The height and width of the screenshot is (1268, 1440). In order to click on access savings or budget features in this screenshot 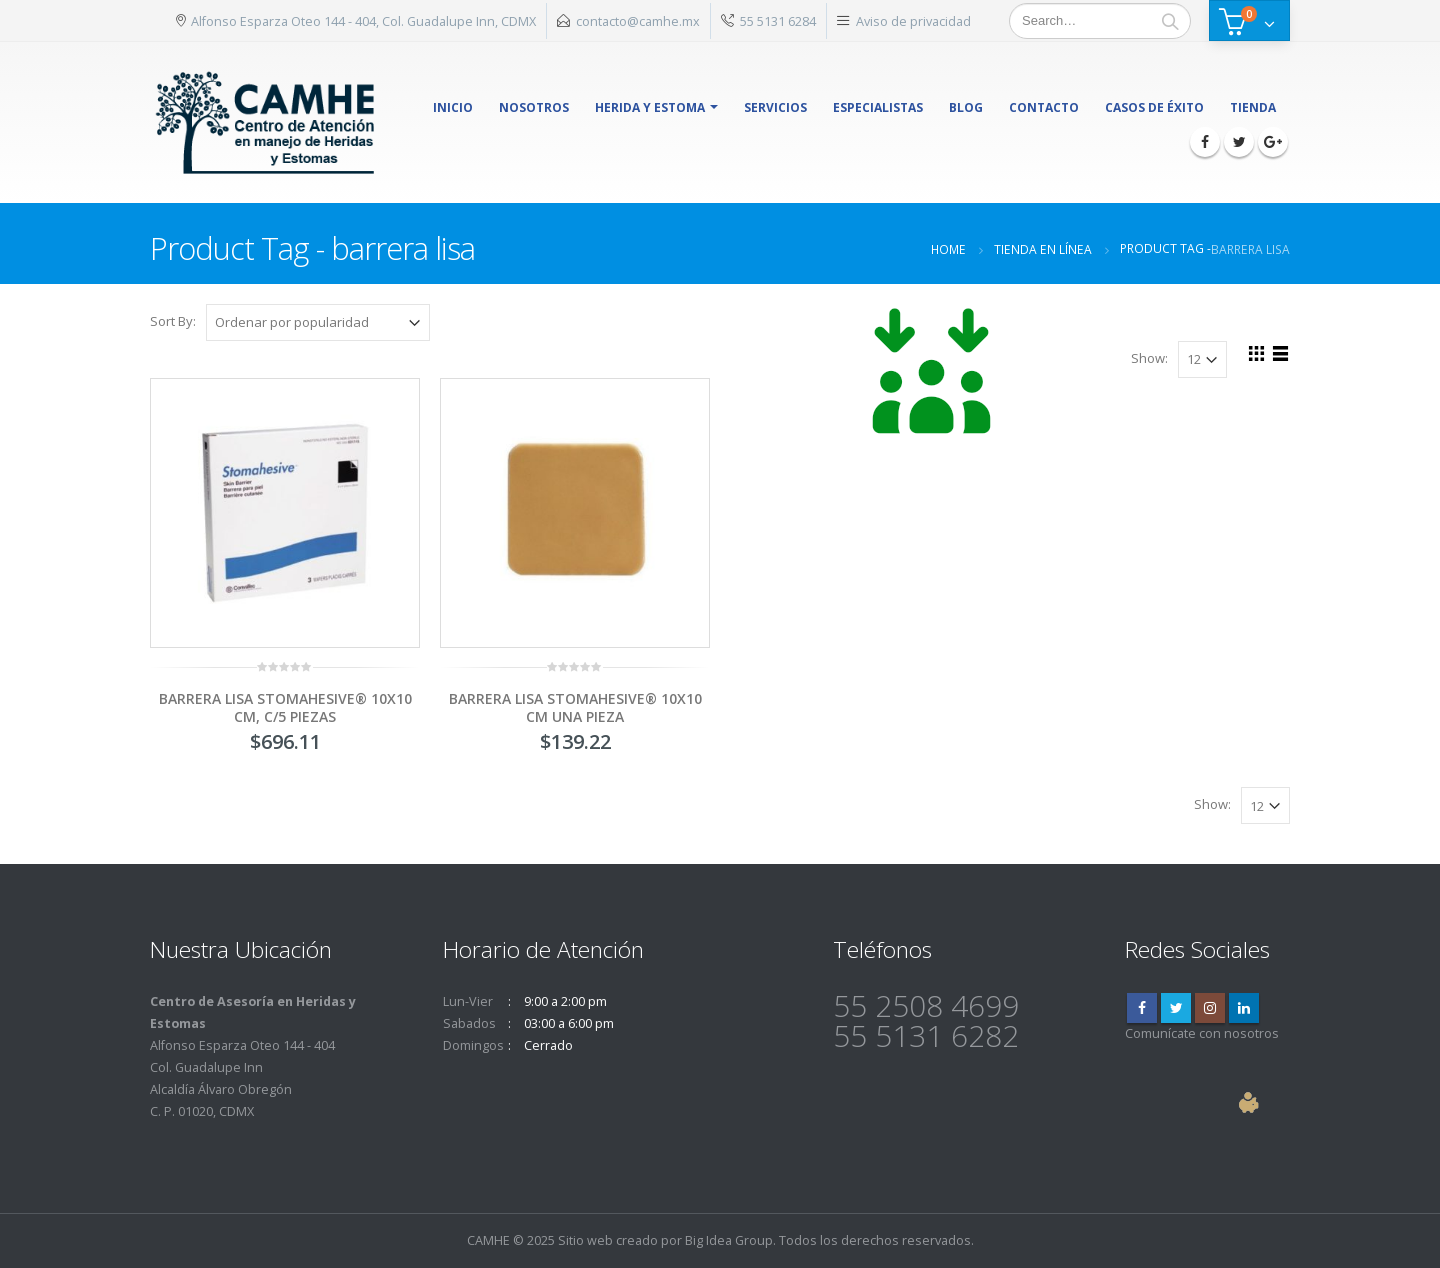, I will do `click(1248, 1103)`.